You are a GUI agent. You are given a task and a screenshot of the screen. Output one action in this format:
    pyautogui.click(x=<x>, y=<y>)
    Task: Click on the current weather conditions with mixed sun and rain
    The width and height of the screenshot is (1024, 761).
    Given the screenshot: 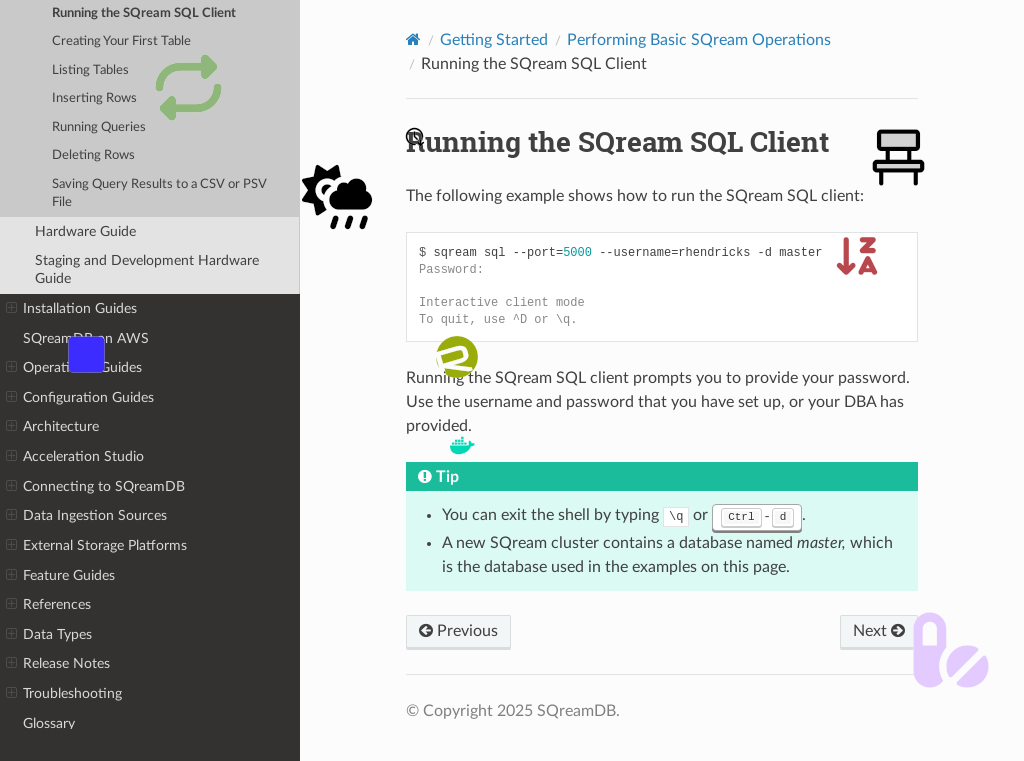 What is the action you would take?
    pyautogui.click(x=337, y=198)
    